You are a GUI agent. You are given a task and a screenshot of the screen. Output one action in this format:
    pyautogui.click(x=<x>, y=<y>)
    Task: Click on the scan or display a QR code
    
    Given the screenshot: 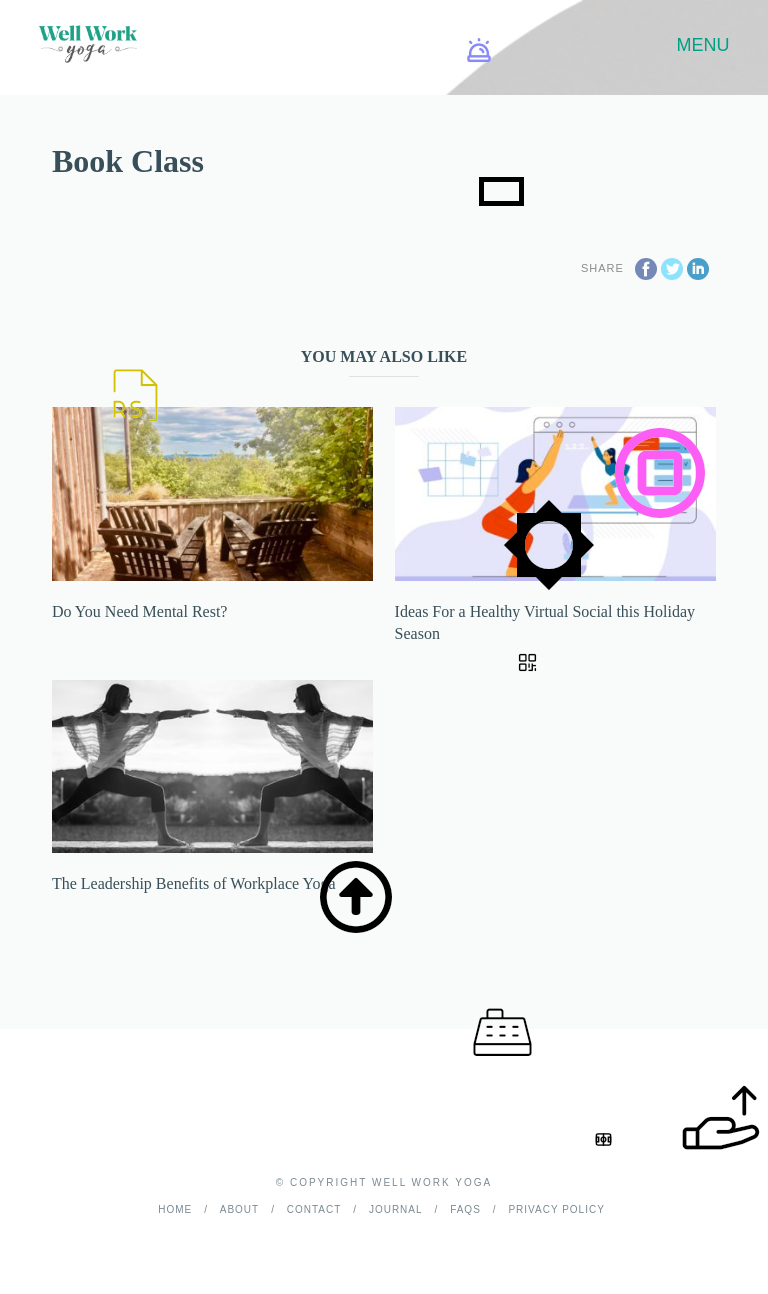 What is the action you would take?
    pyautogui.click(x=527, y=662)
    